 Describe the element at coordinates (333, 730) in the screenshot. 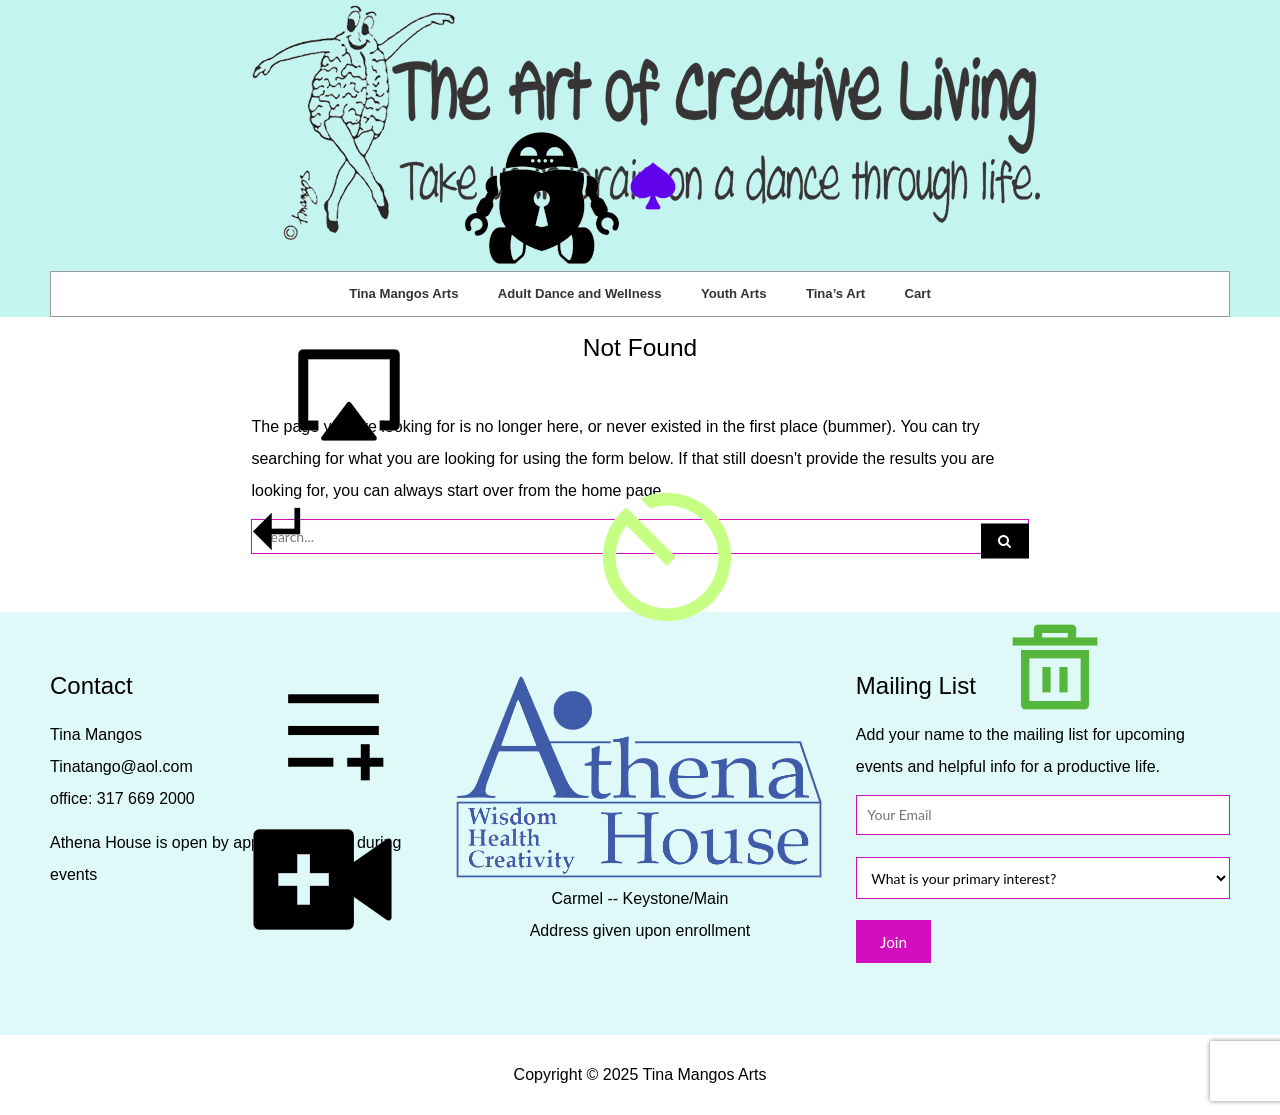

I see `add a new item to playlist` at that location.